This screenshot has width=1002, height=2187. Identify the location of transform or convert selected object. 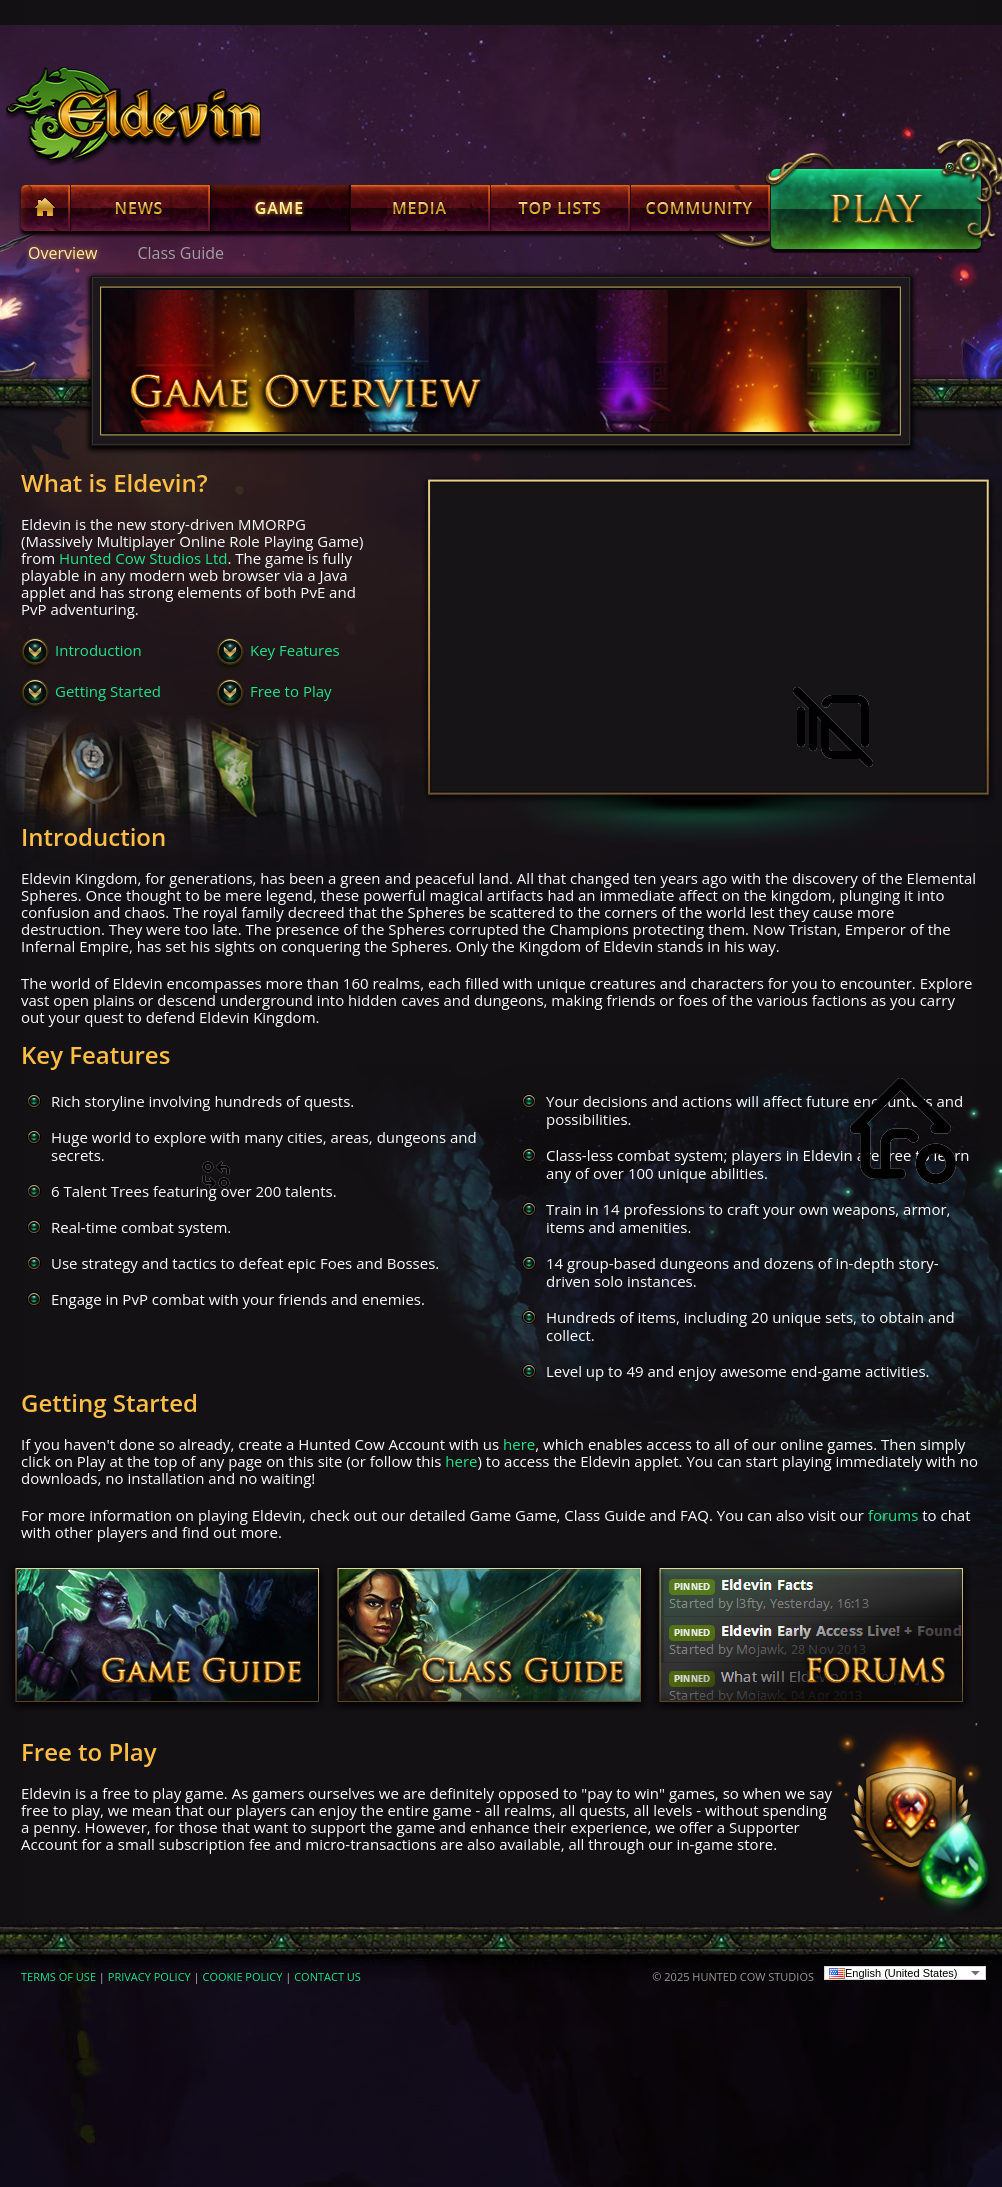
(216, 1175).